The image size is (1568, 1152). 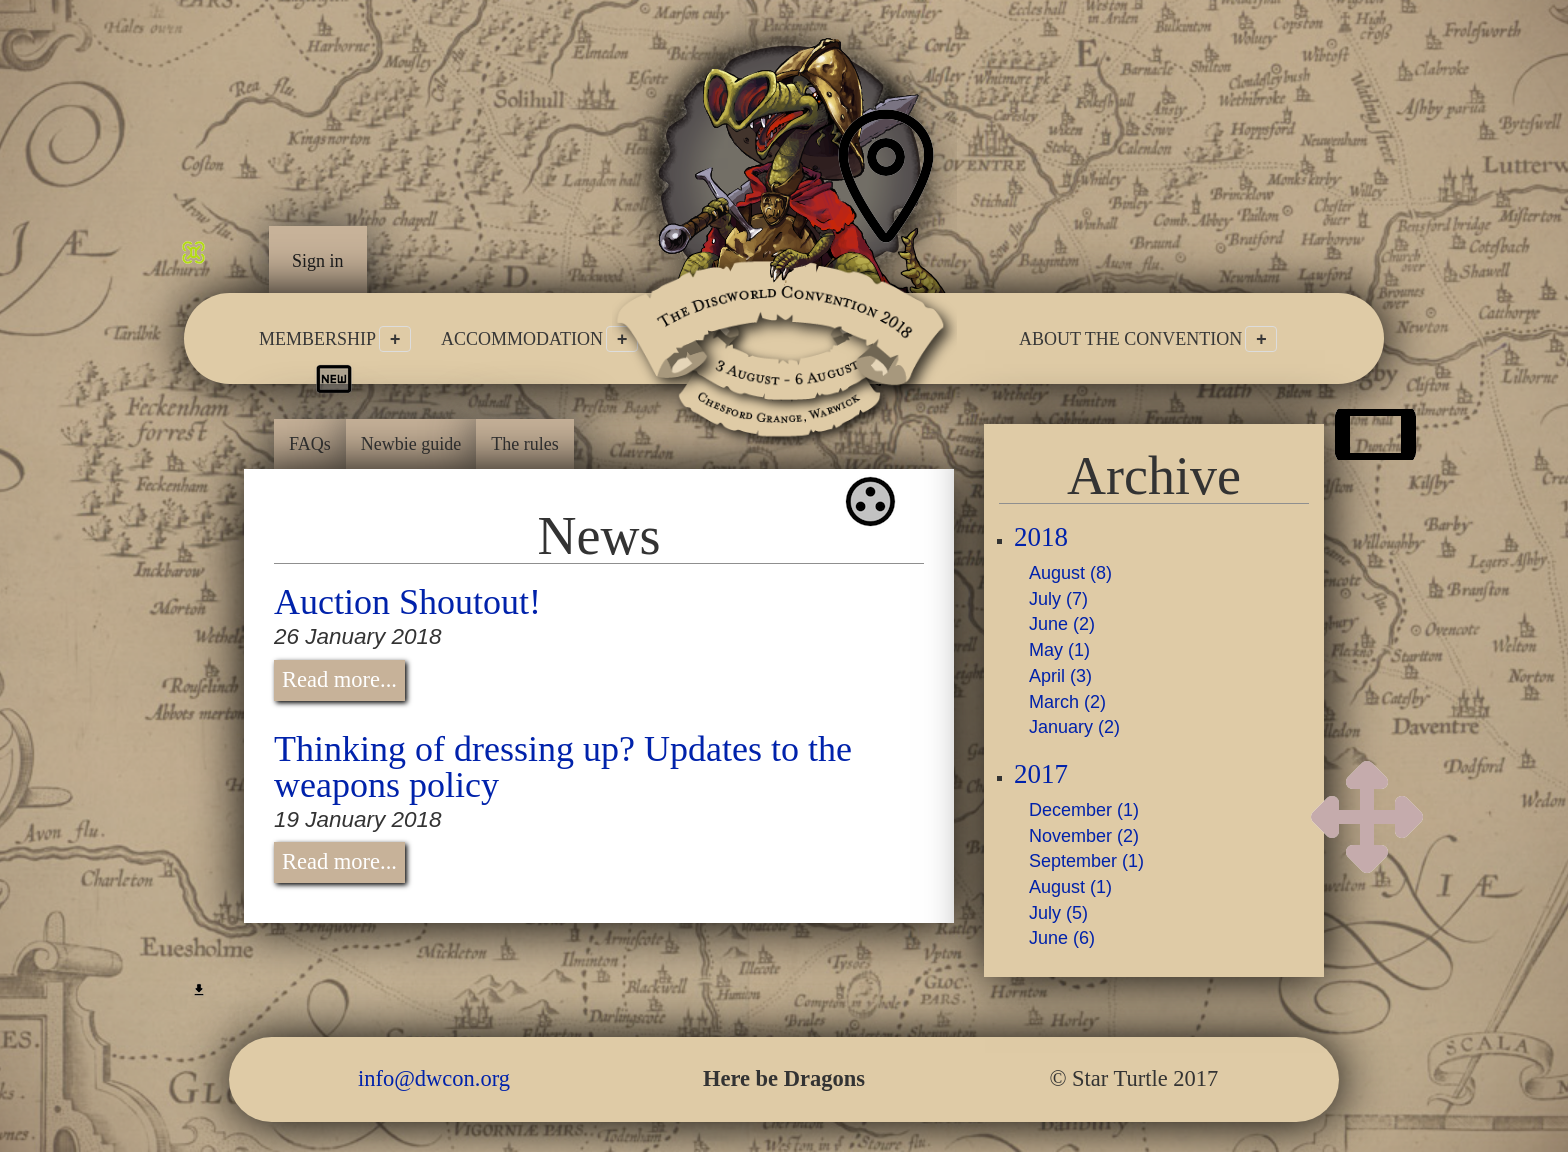 What do you see at coordinates (886, 176) in the screenshot?
I see `view current location on map` at bounding box center [886, 176].